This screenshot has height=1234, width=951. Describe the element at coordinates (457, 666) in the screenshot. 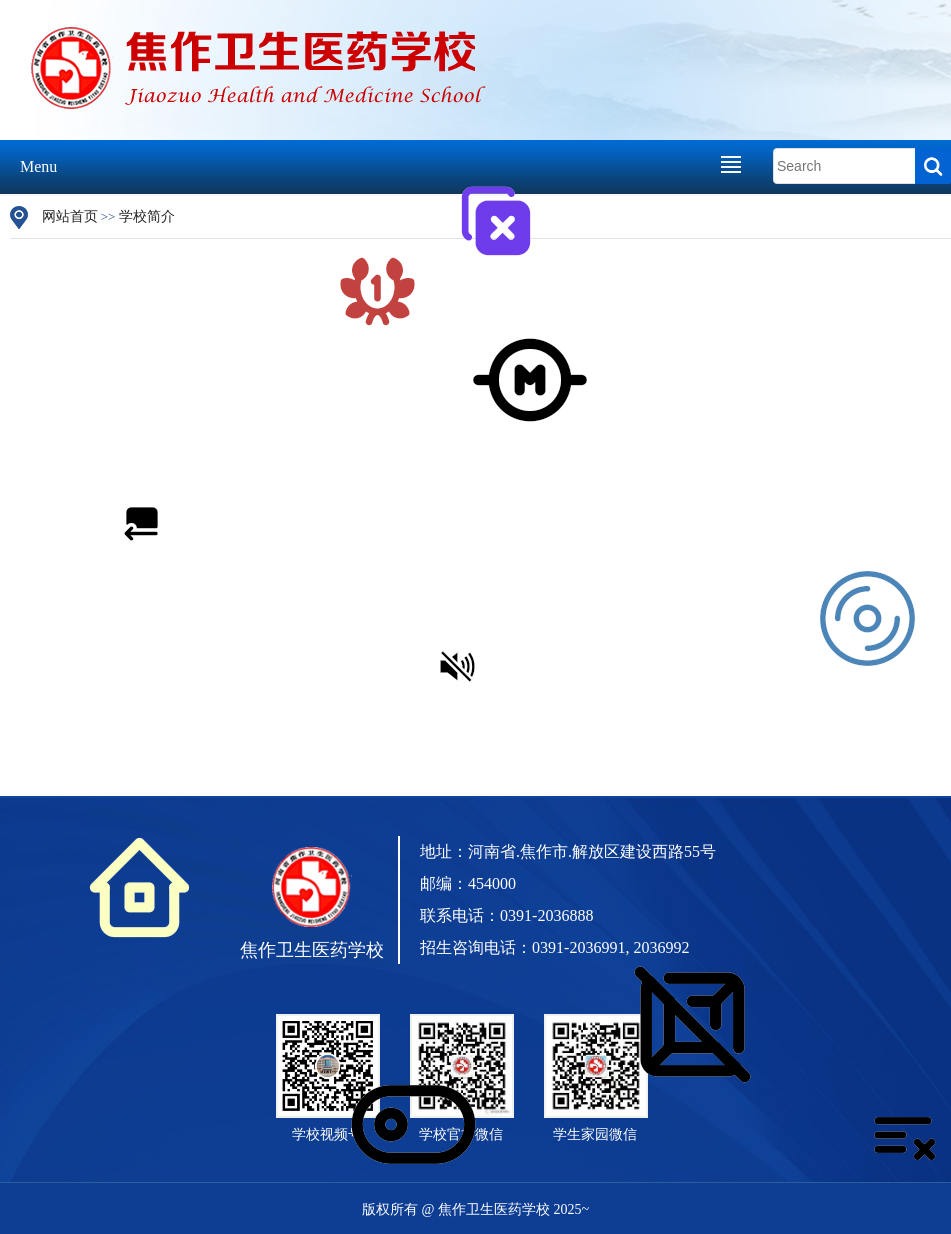

I see `mute audio or sound output` at that location.